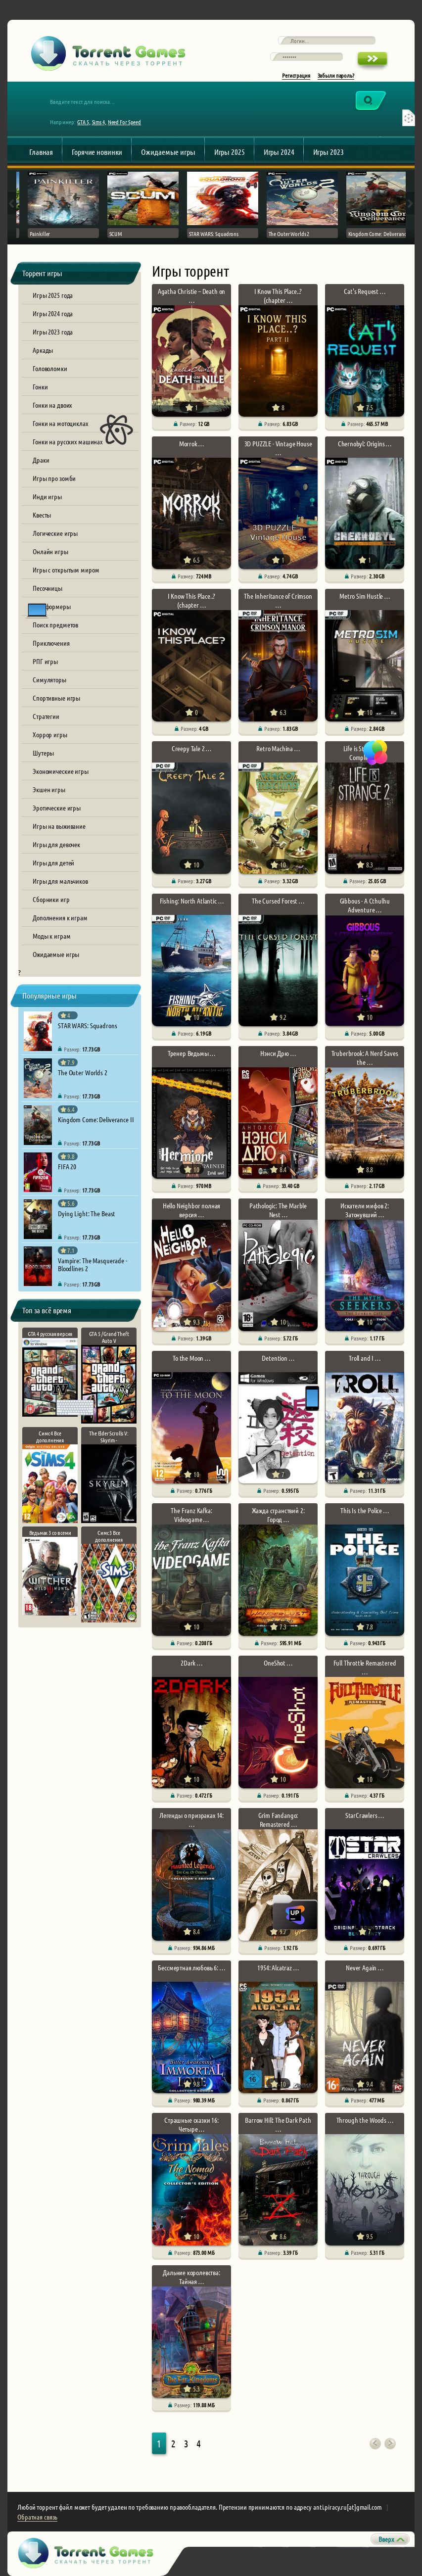 This screenshot has height=2576, width=422. I want to click on open jetbrains upsource project folder, so click(295, 1913).